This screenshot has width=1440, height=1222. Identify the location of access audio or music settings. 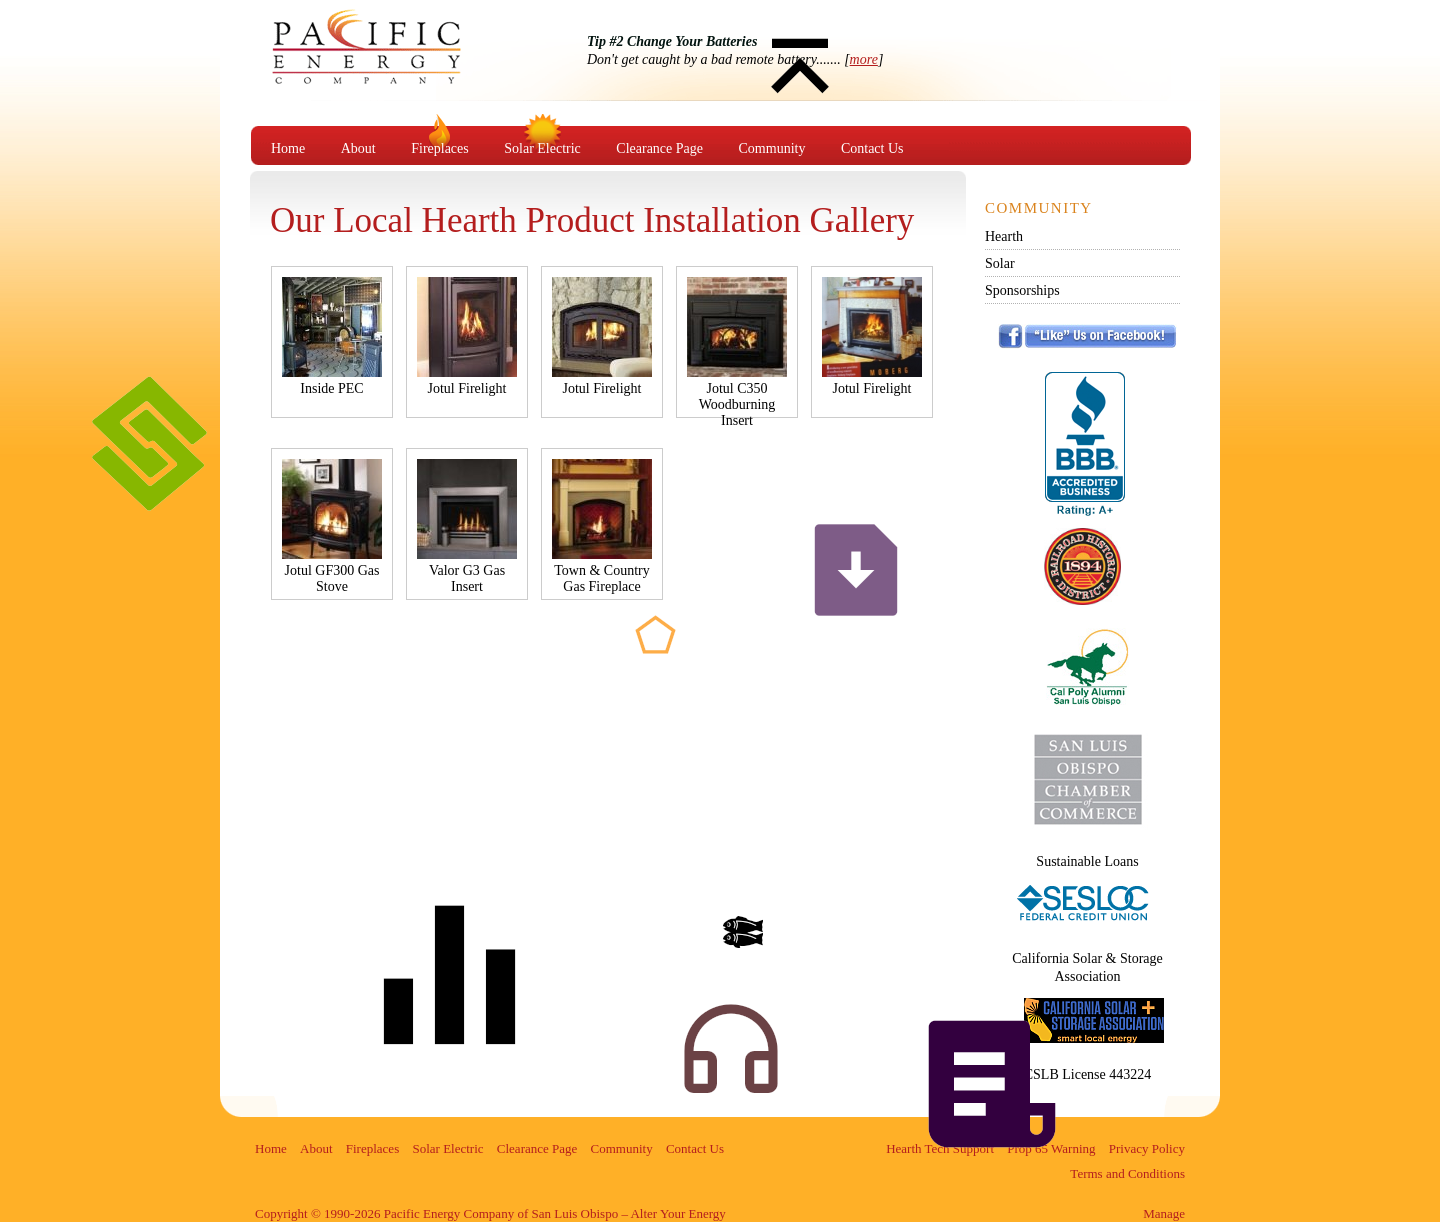
(731, 1051).